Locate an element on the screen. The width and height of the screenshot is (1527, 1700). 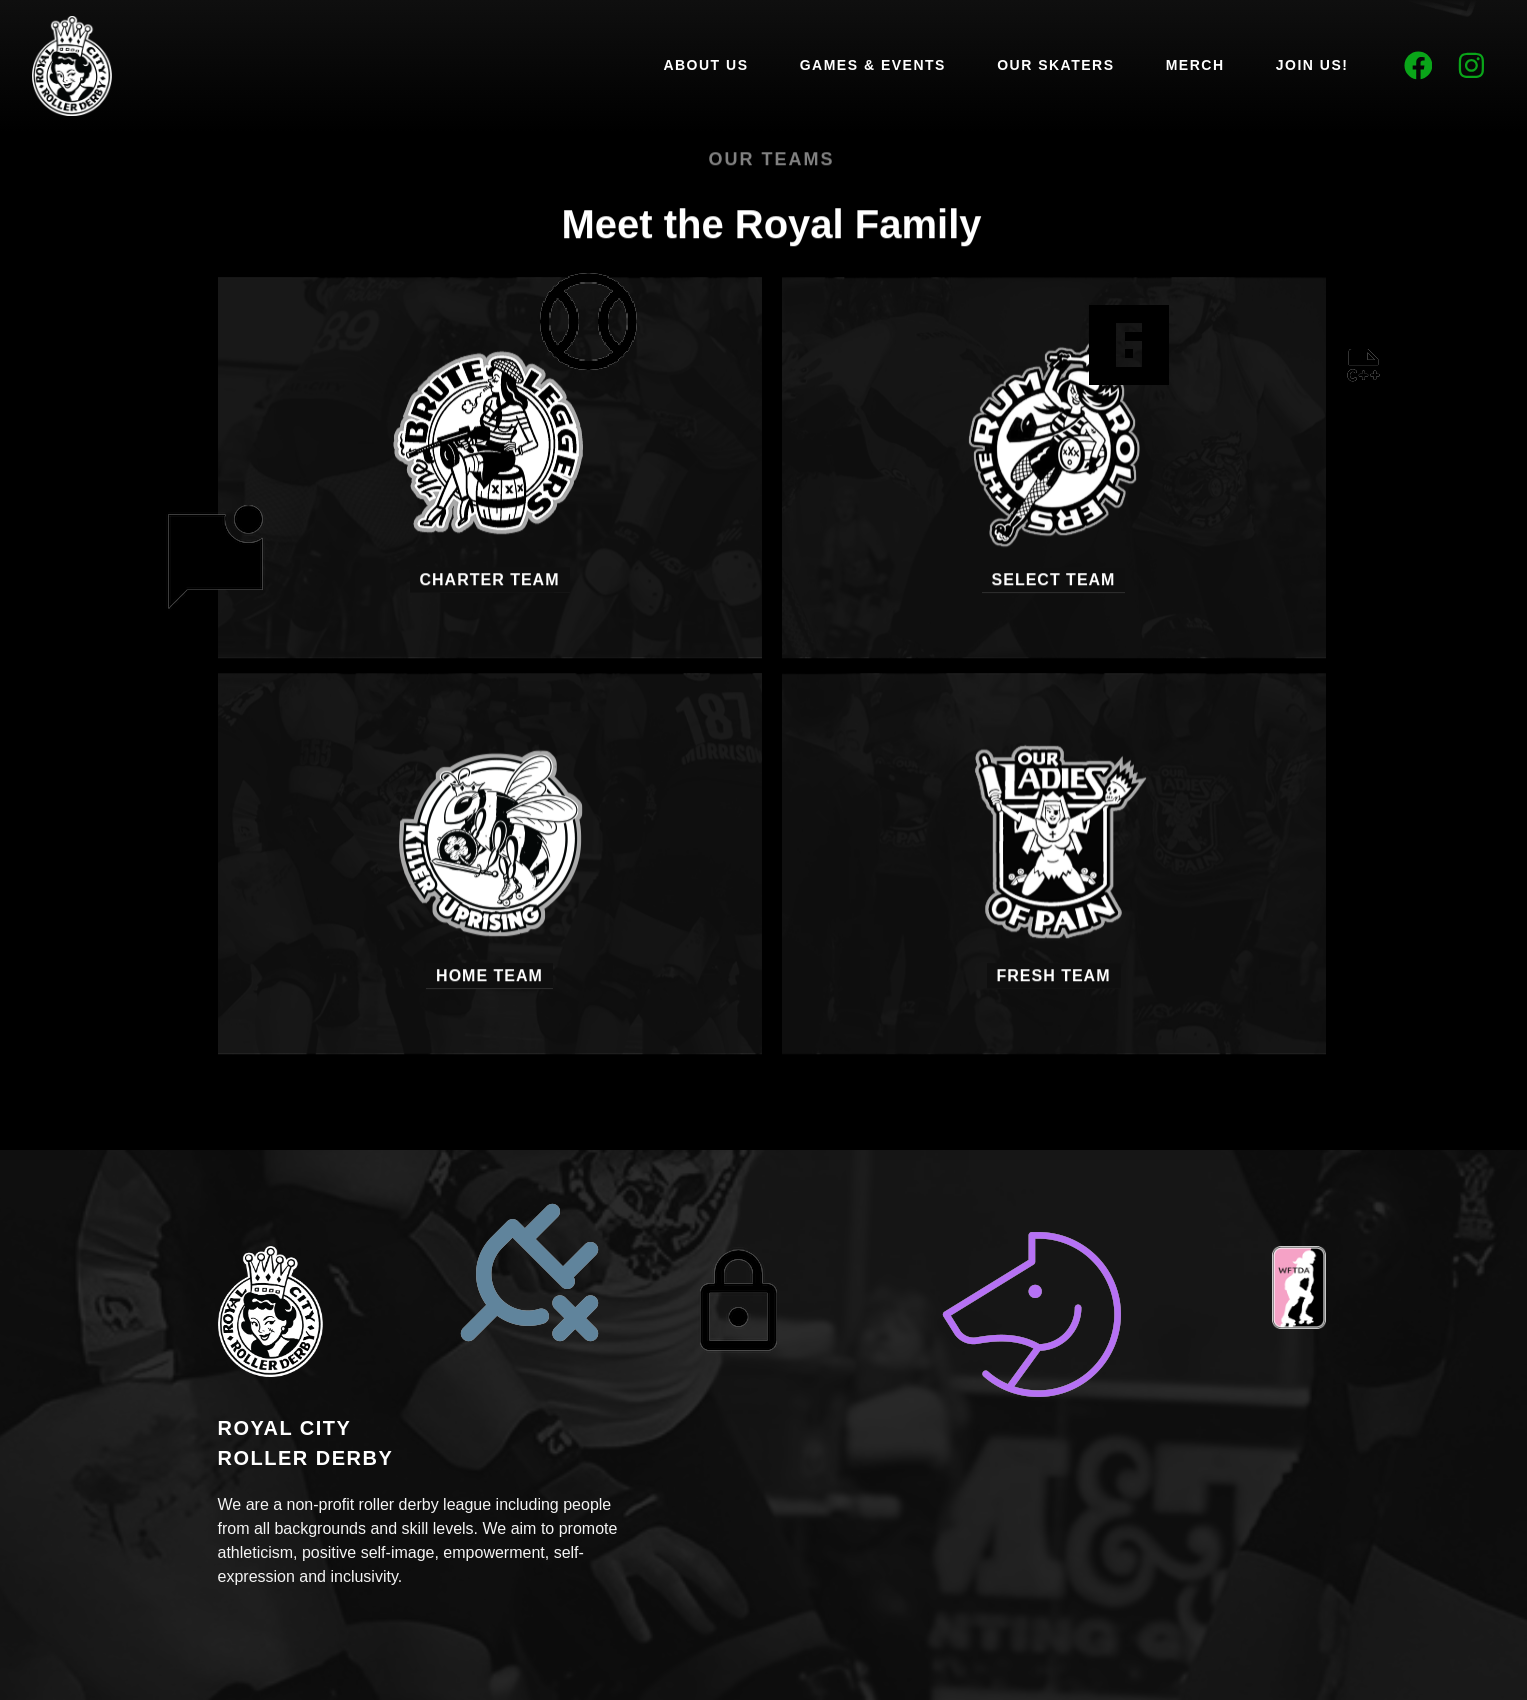
indicates unread messages in chat is located at coordinates (215, 561).